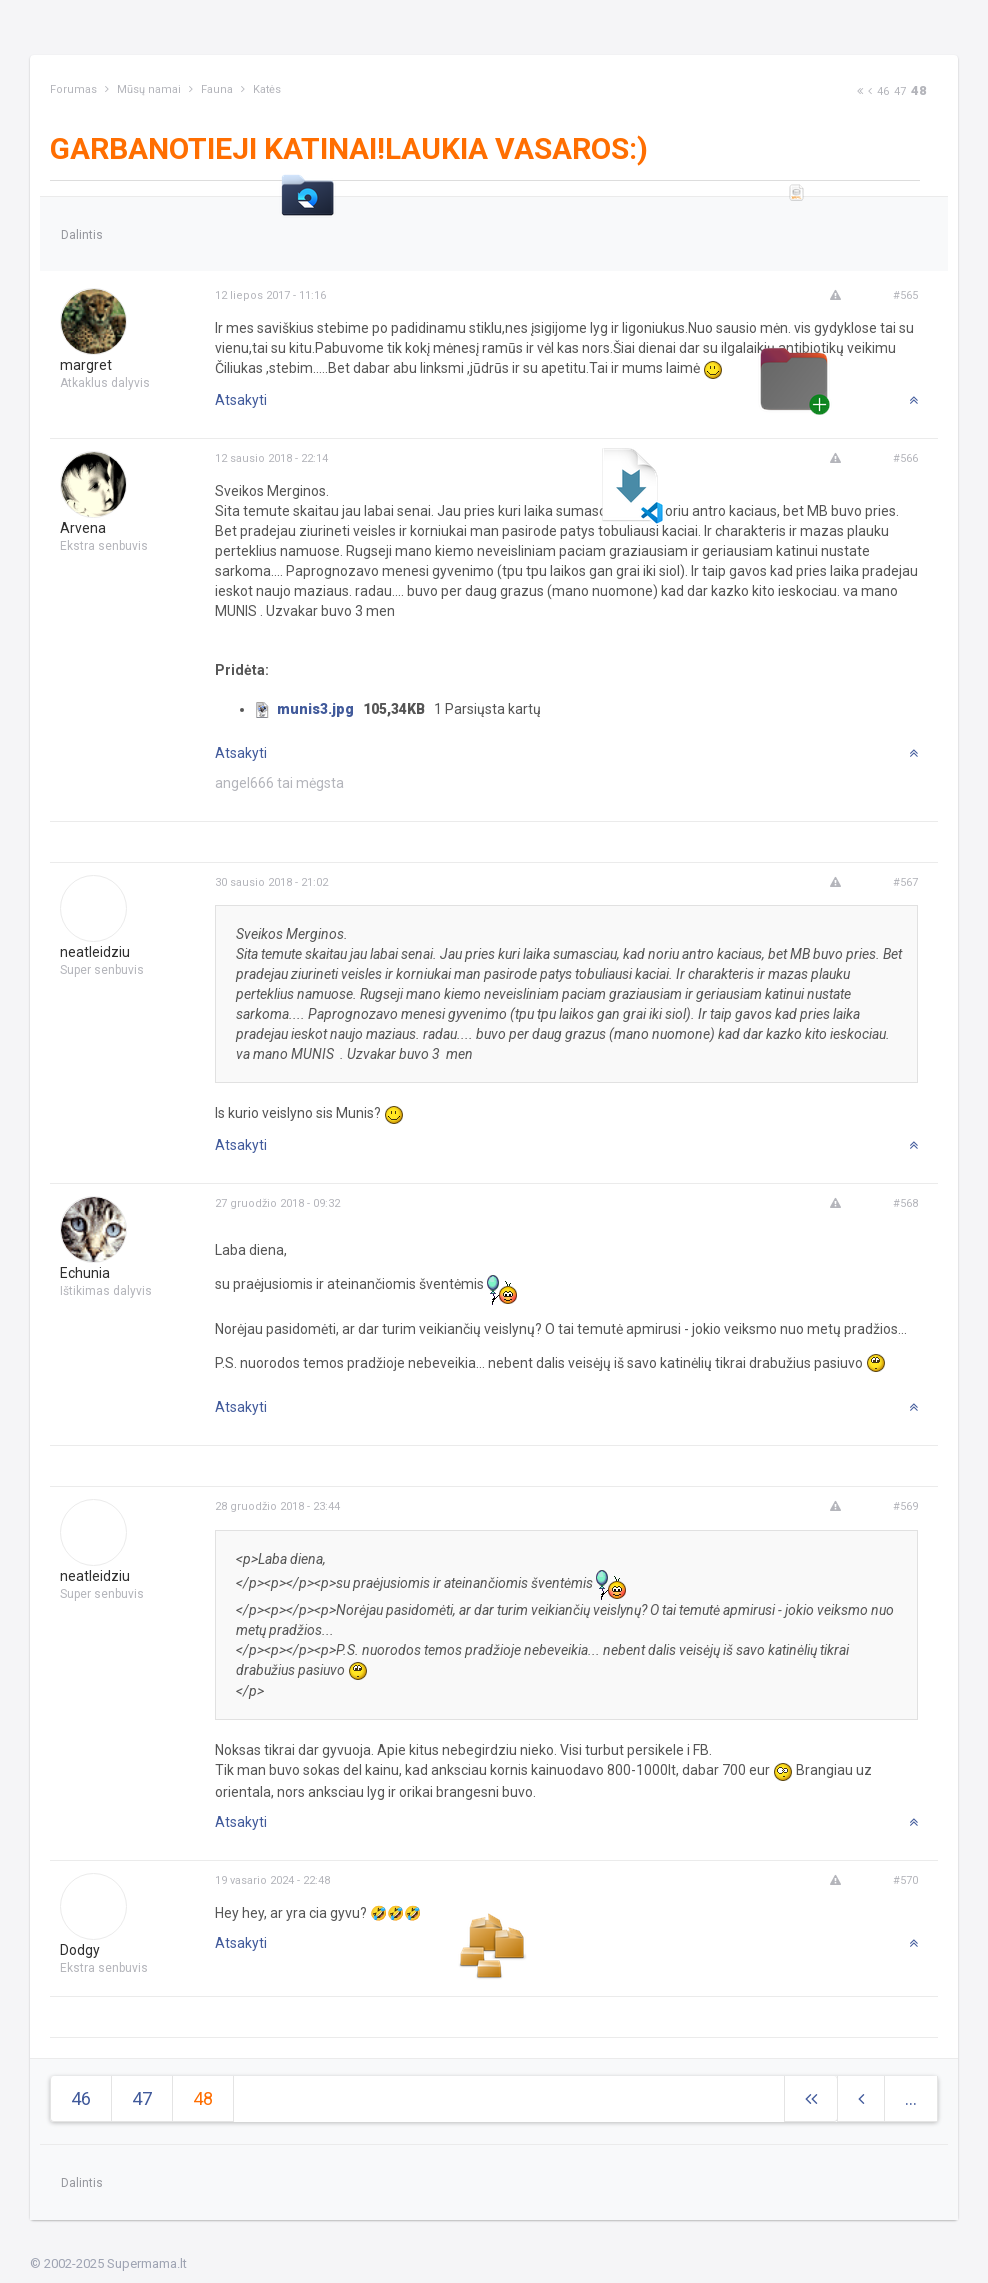 The image size is (988, 2283). What do you see at coordinates (307, 196) in the screenshot?
I see `open wondershare repairit files folder` at bounding box center [307, 196].